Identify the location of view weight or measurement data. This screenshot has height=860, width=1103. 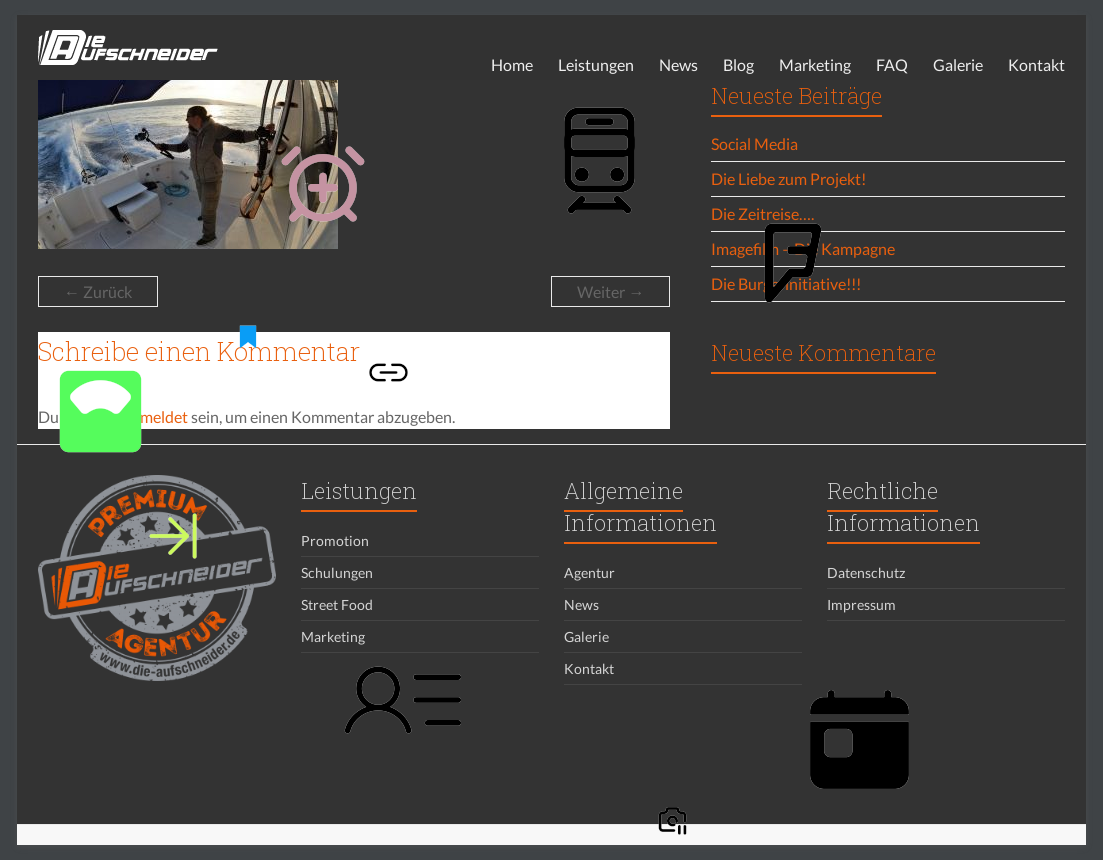
(100, 411).